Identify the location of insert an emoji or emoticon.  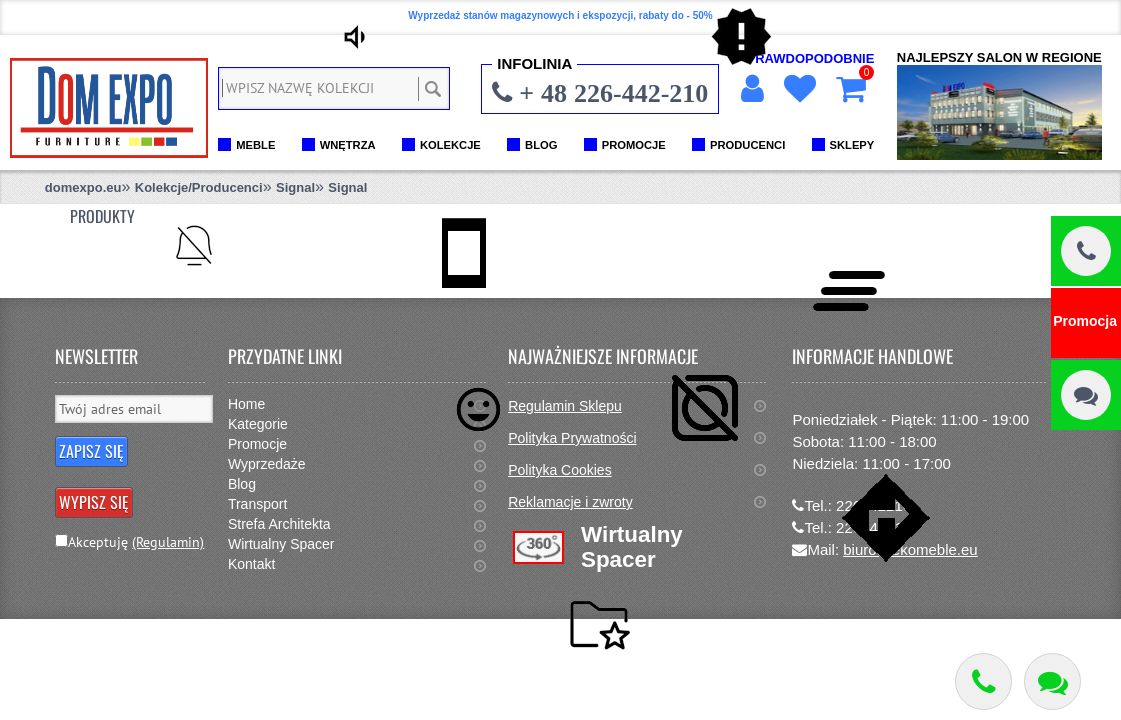
(478, 409).